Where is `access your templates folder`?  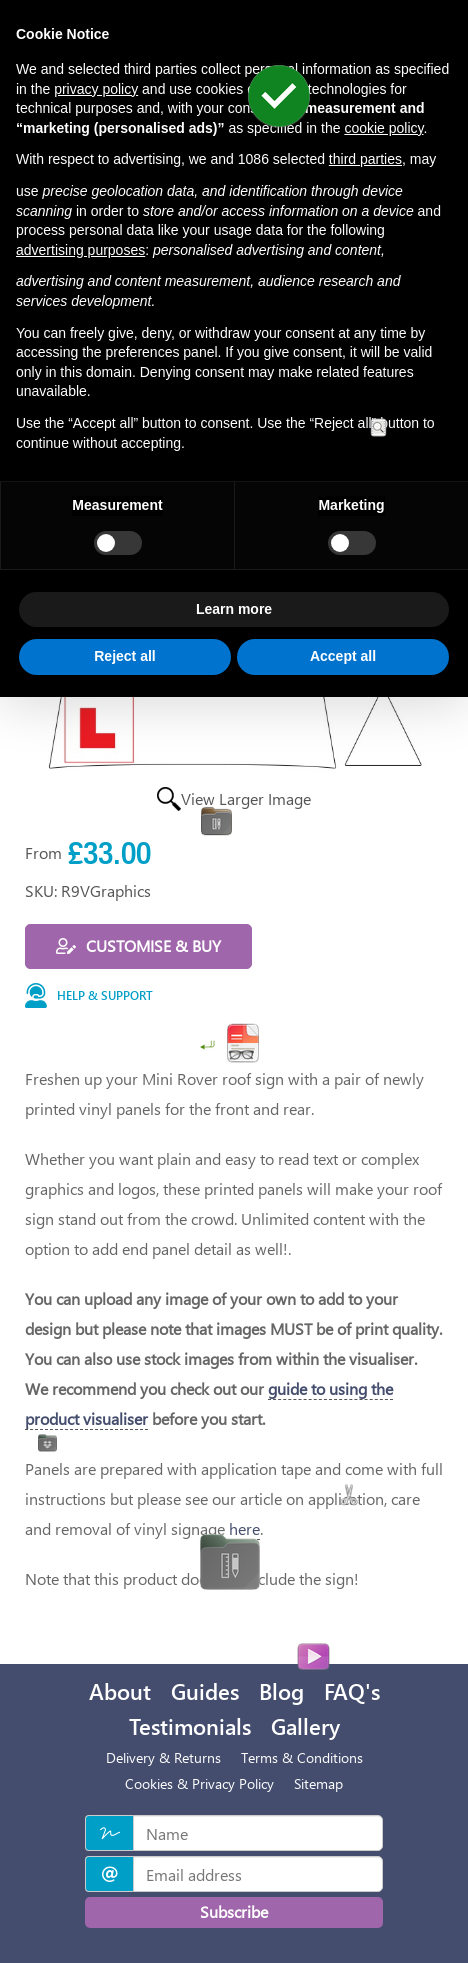 access your templates folder is located at coordinates (216, 820).